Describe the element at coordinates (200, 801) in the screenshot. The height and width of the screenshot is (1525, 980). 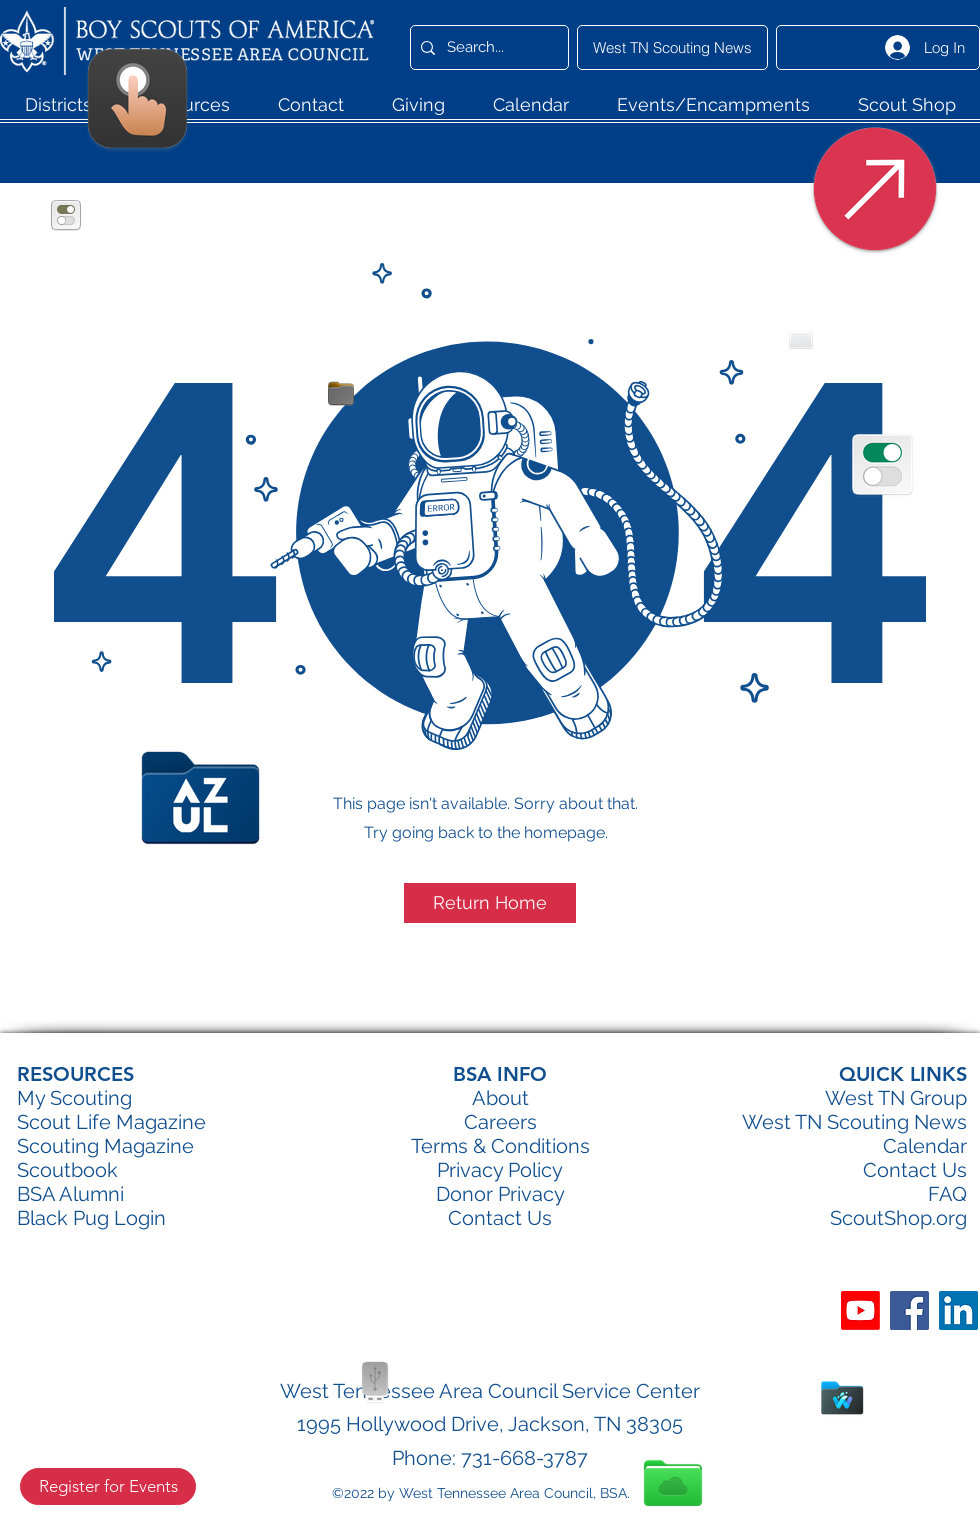
I see `open the azul folder` at that location.